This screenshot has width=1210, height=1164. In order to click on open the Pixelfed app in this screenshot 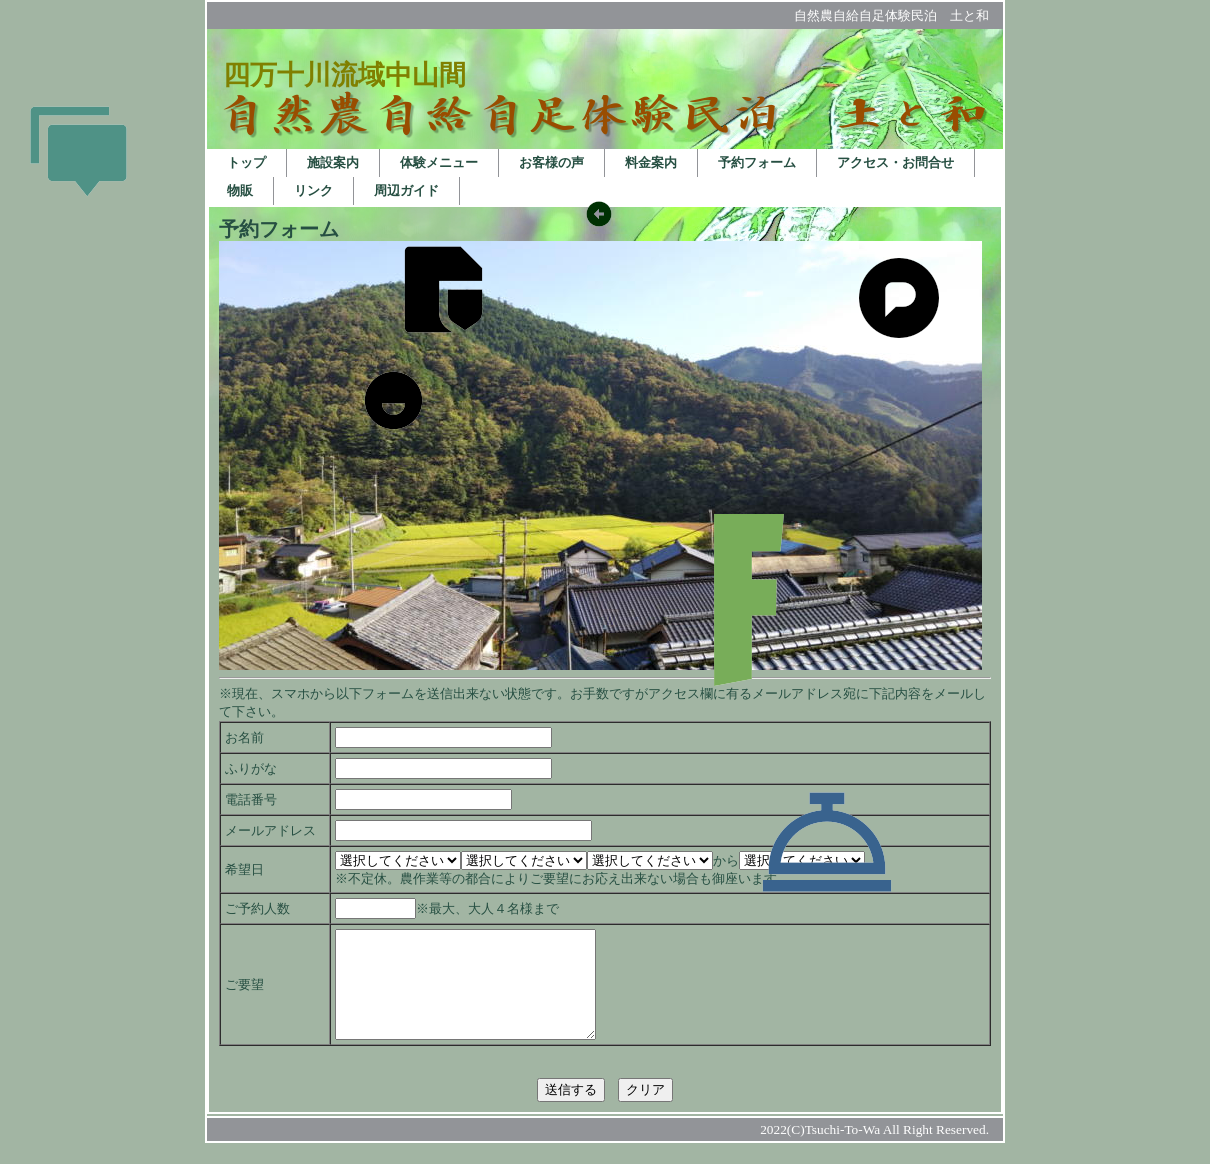, I will do `click(899, 298)`.